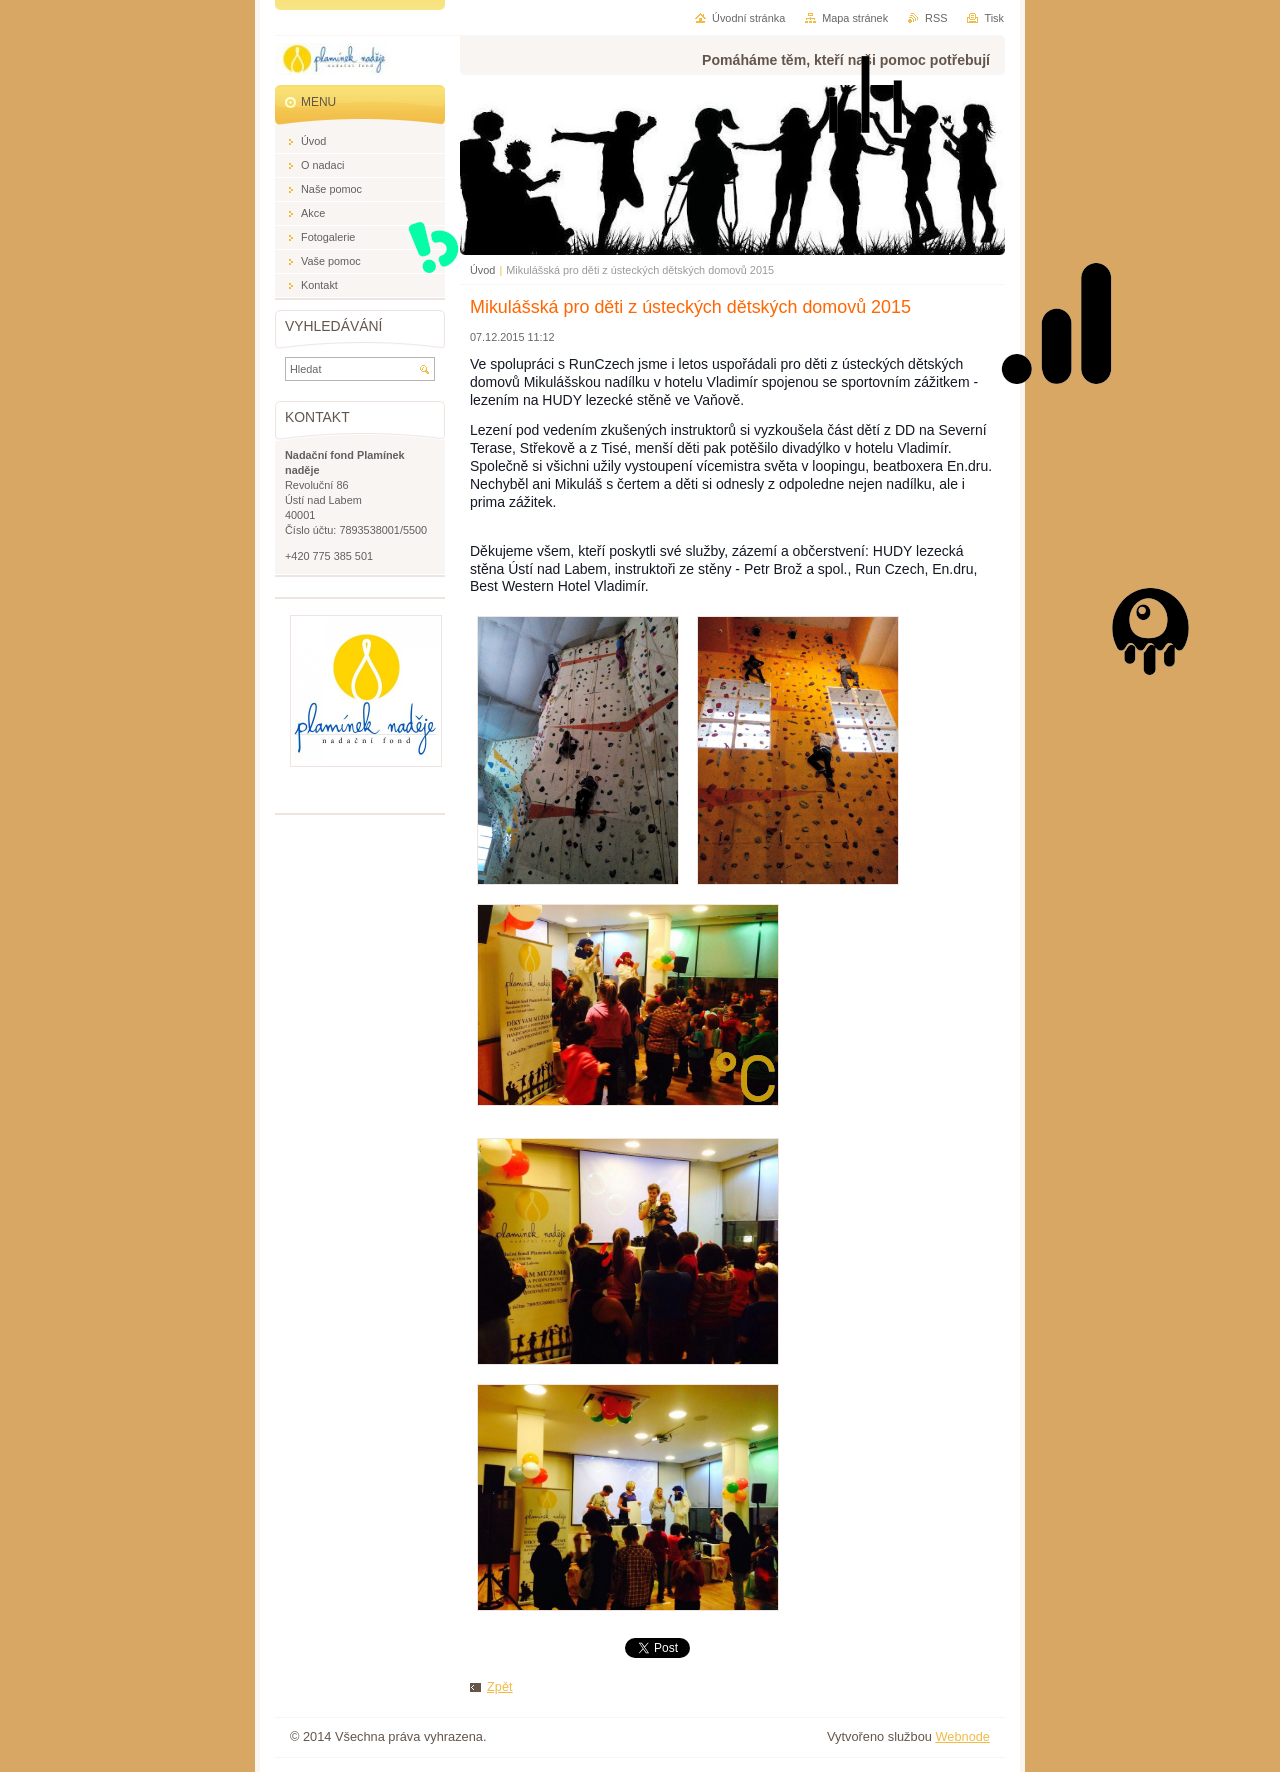 This screenshot has width=1280, height=1772. Describe the element at coordinates (865, 96) in the screenshot. I see `view analytics and statistics` at that location.